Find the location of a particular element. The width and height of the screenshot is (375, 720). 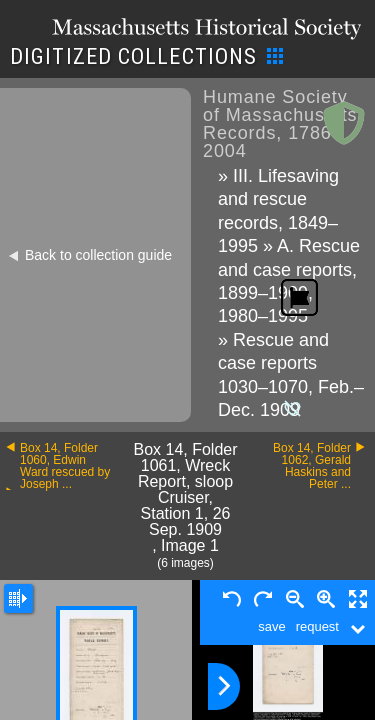

font awesome brand logo is located at coordinates (299, 297).